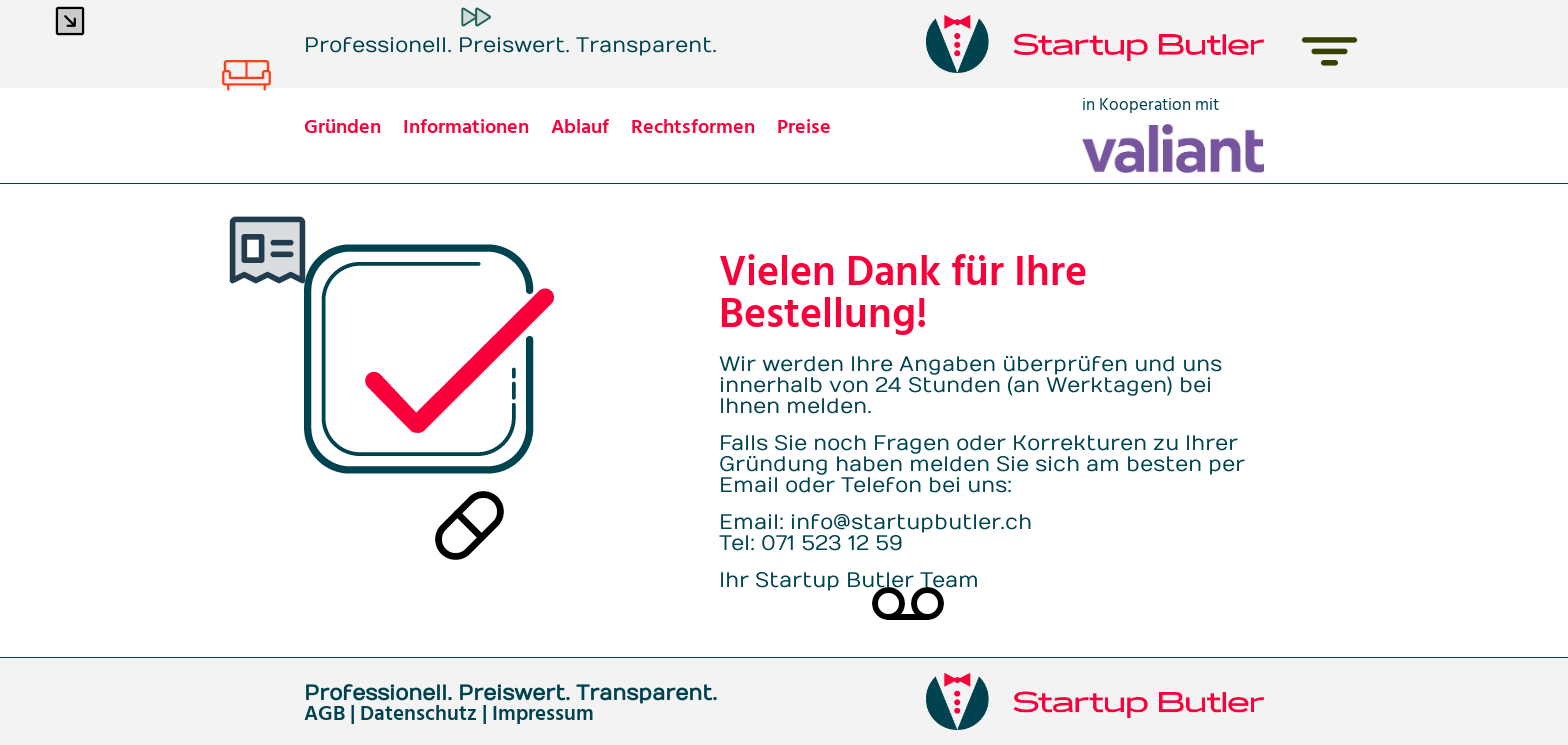 Image resolution: width=1568 pixels, height=745 pixels. What do you see at coordinates (908, 605) in the screenshot?
I see `access voicemail messages` at bounding box center [908, 605].